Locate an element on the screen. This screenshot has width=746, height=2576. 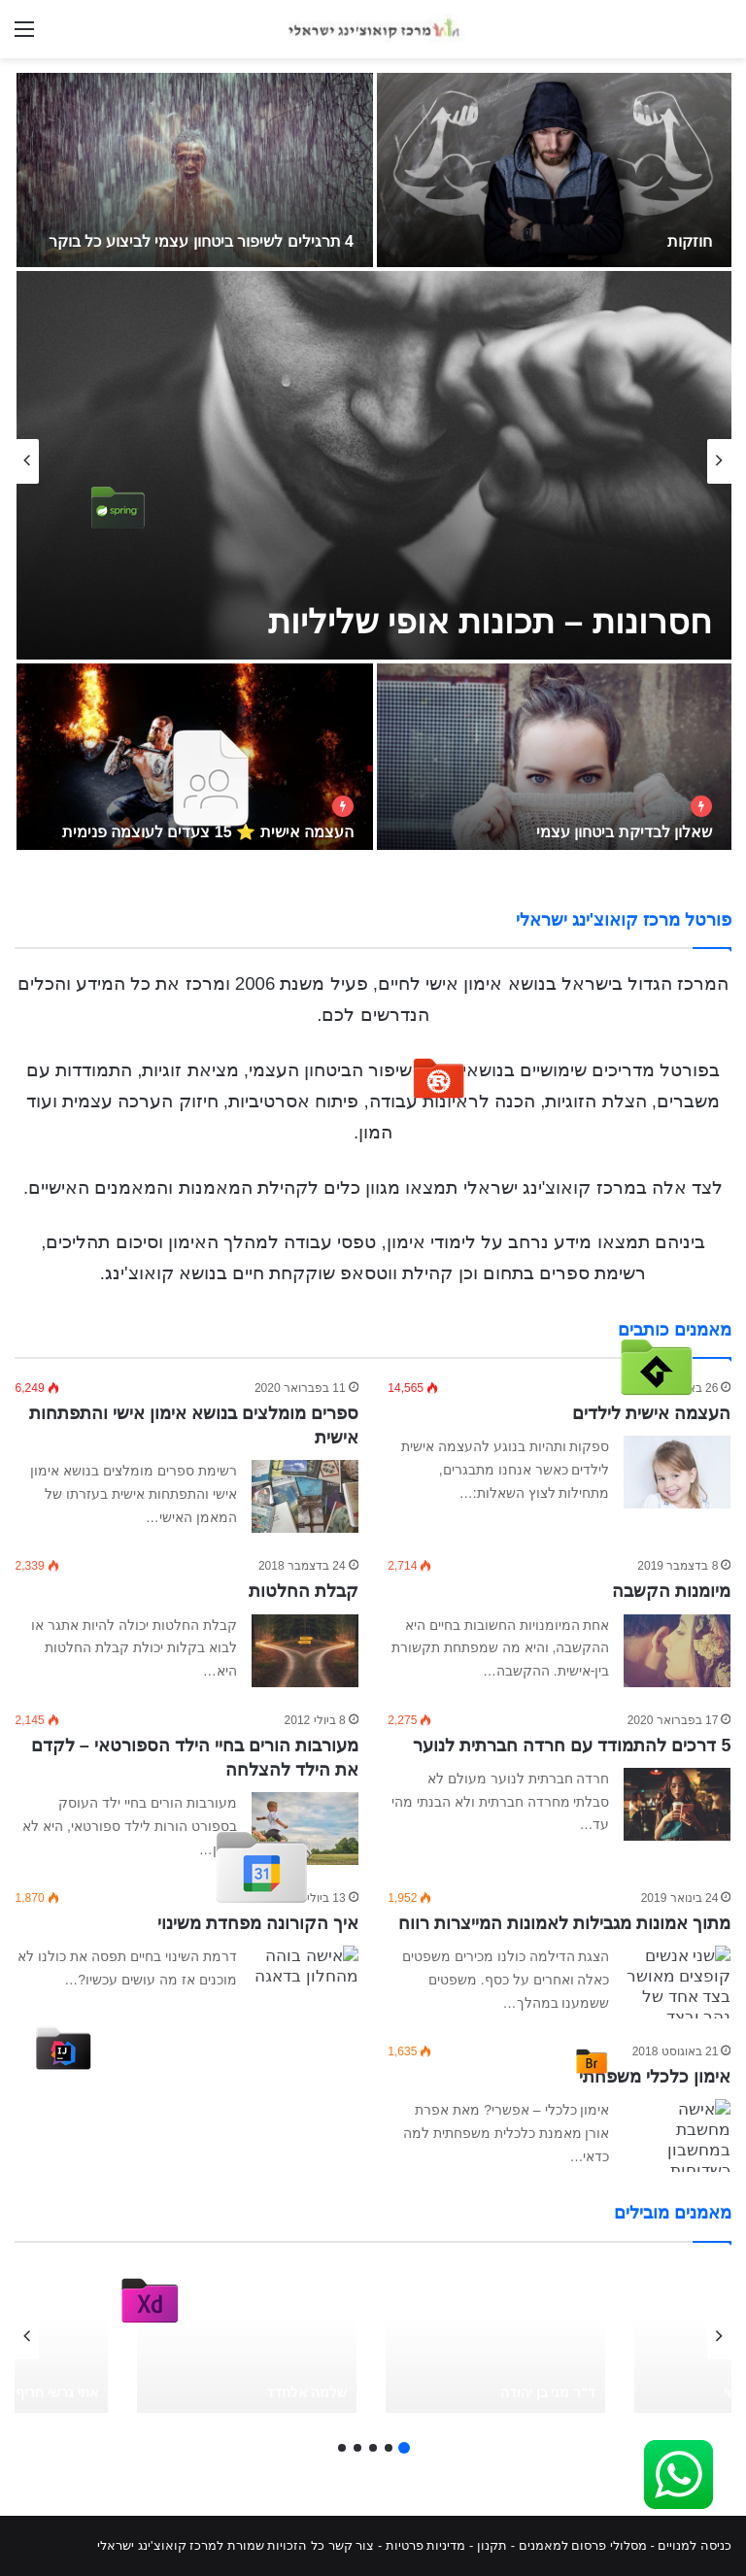
open Adobe Bridge project folder is located at coordinates (592, 2062).